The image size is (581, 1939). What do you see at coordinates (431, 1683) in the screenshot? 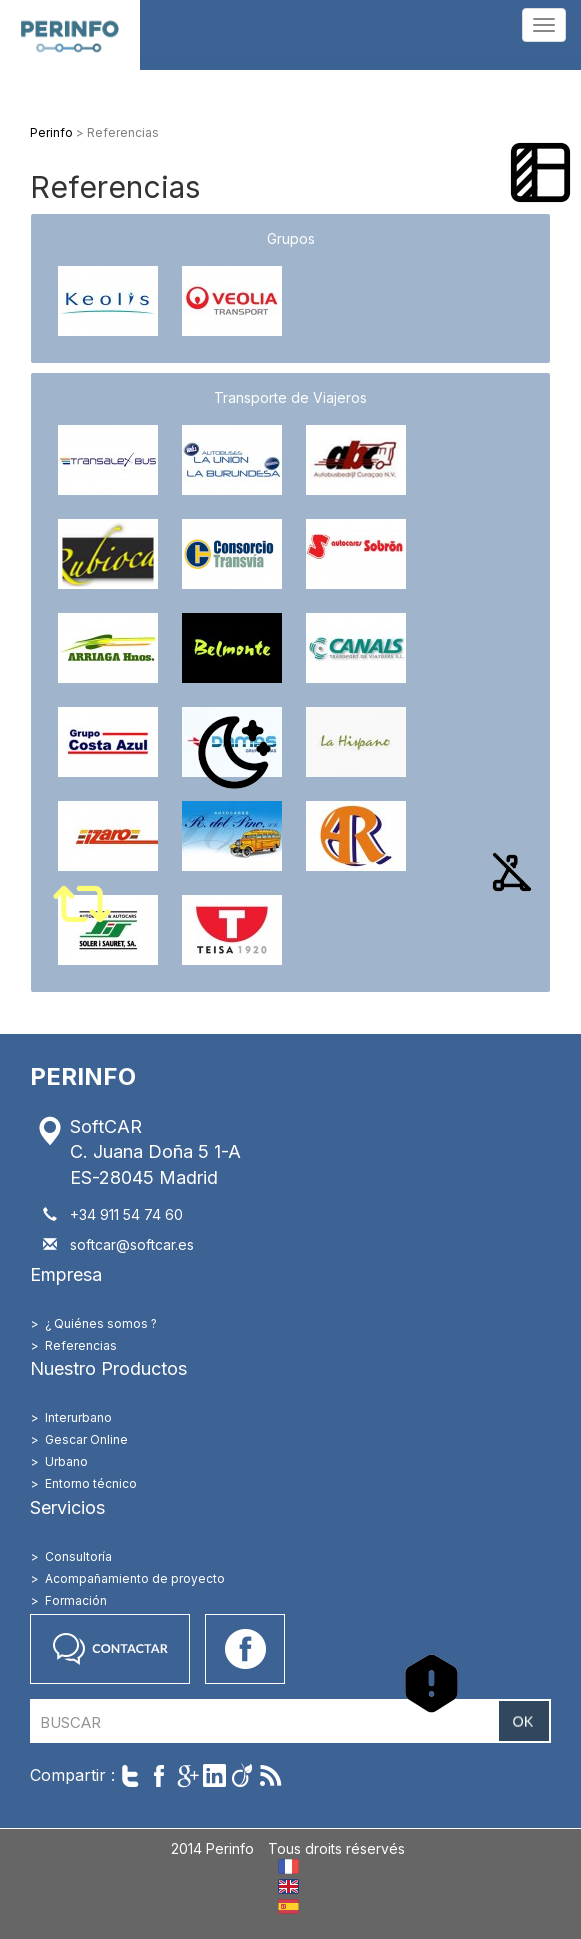
I see `indicates a warning or alert status` at bounding box center [431, 1683].